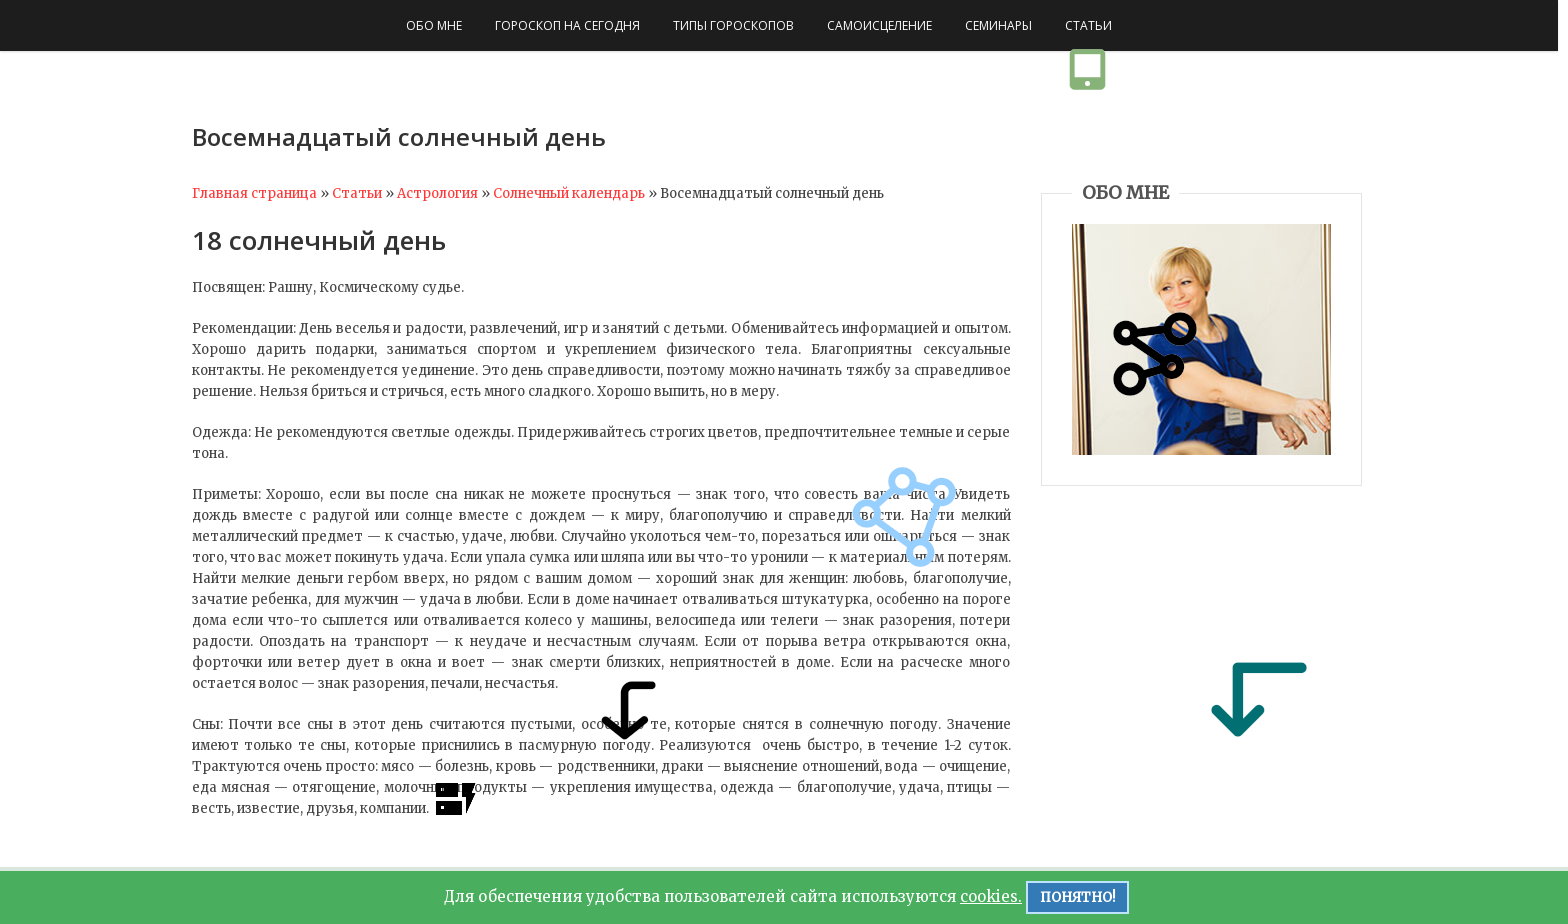 The height and width of the screenshot is (924, 1568). What do you see at coordinates (1087, 69) in the screenshot?
I see `indicates tablet device compatibility` at bounding box center [1087, 69].